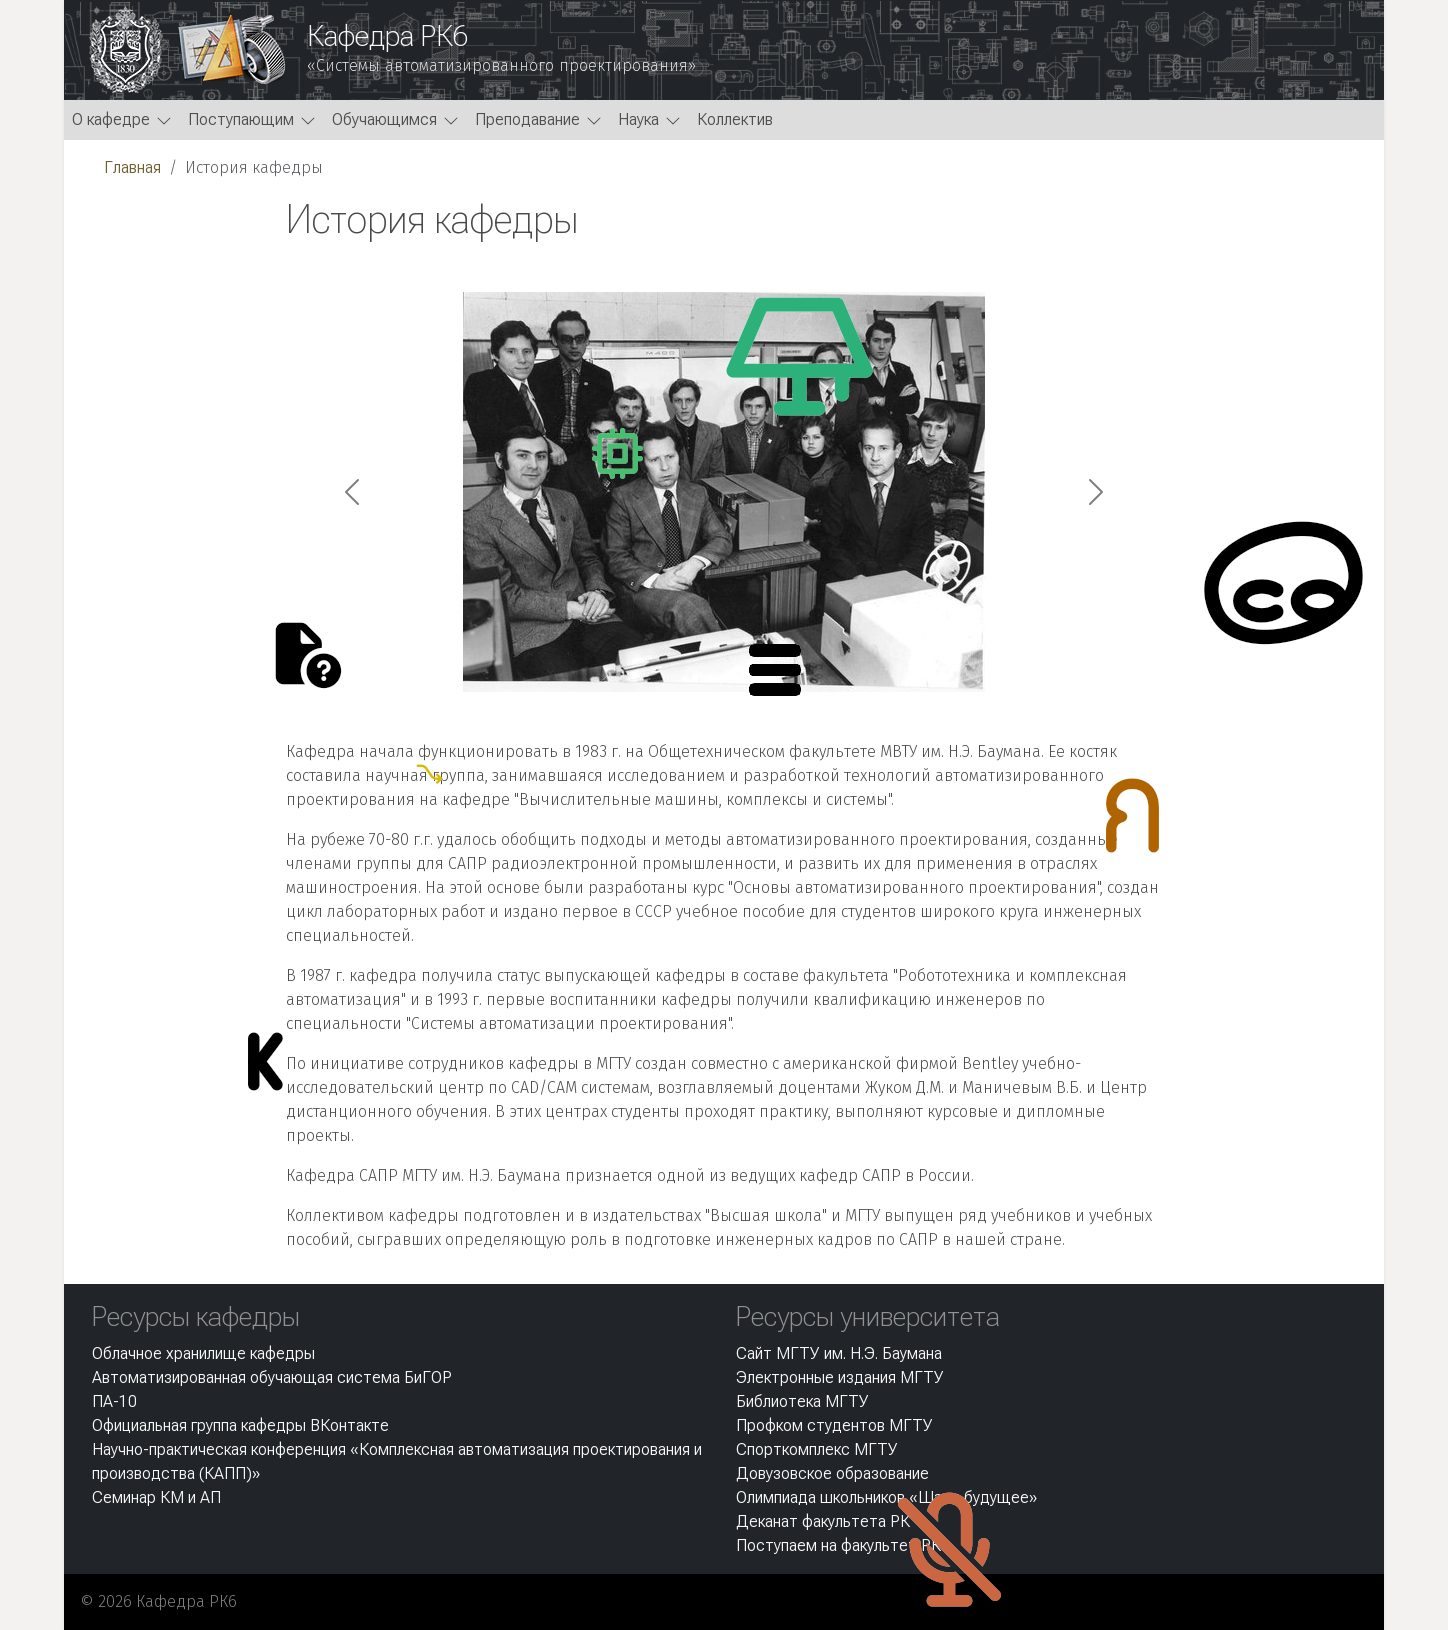 The width and height of the screenshot is (1448, 1630). What do you see at coordinates (262, 1061) in the screenshot?
I see `indicates items starting with the letter K` at bounding box center [262, 1061].